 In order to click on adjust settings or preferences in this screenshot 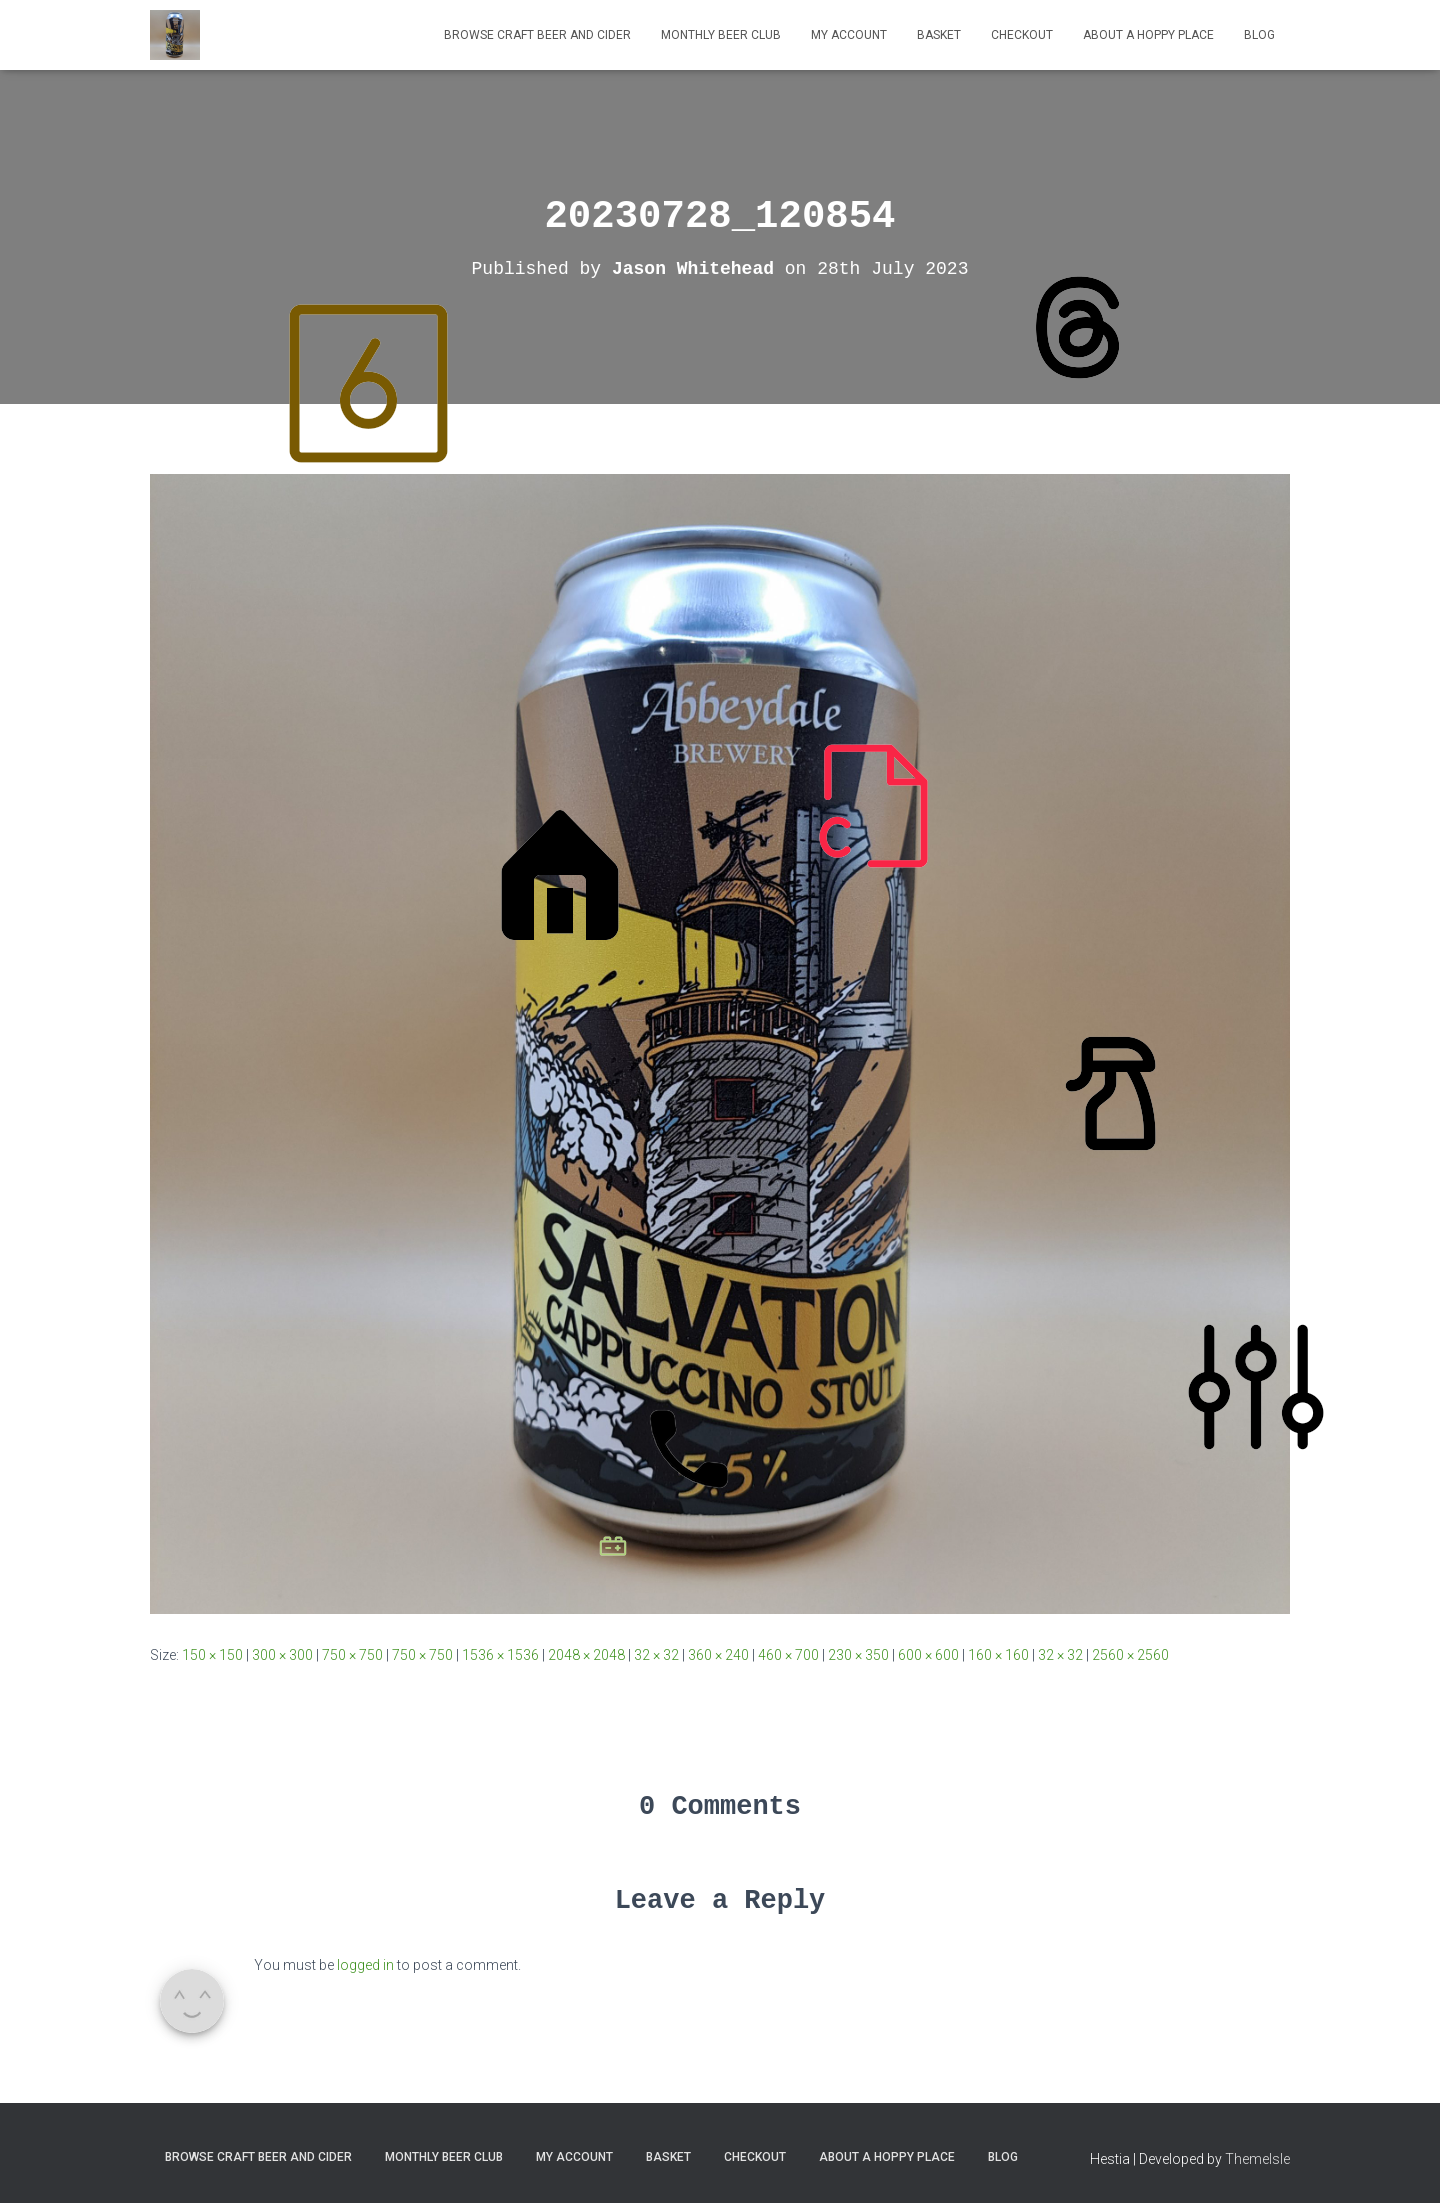, I will do `click(1256, 1387)`.